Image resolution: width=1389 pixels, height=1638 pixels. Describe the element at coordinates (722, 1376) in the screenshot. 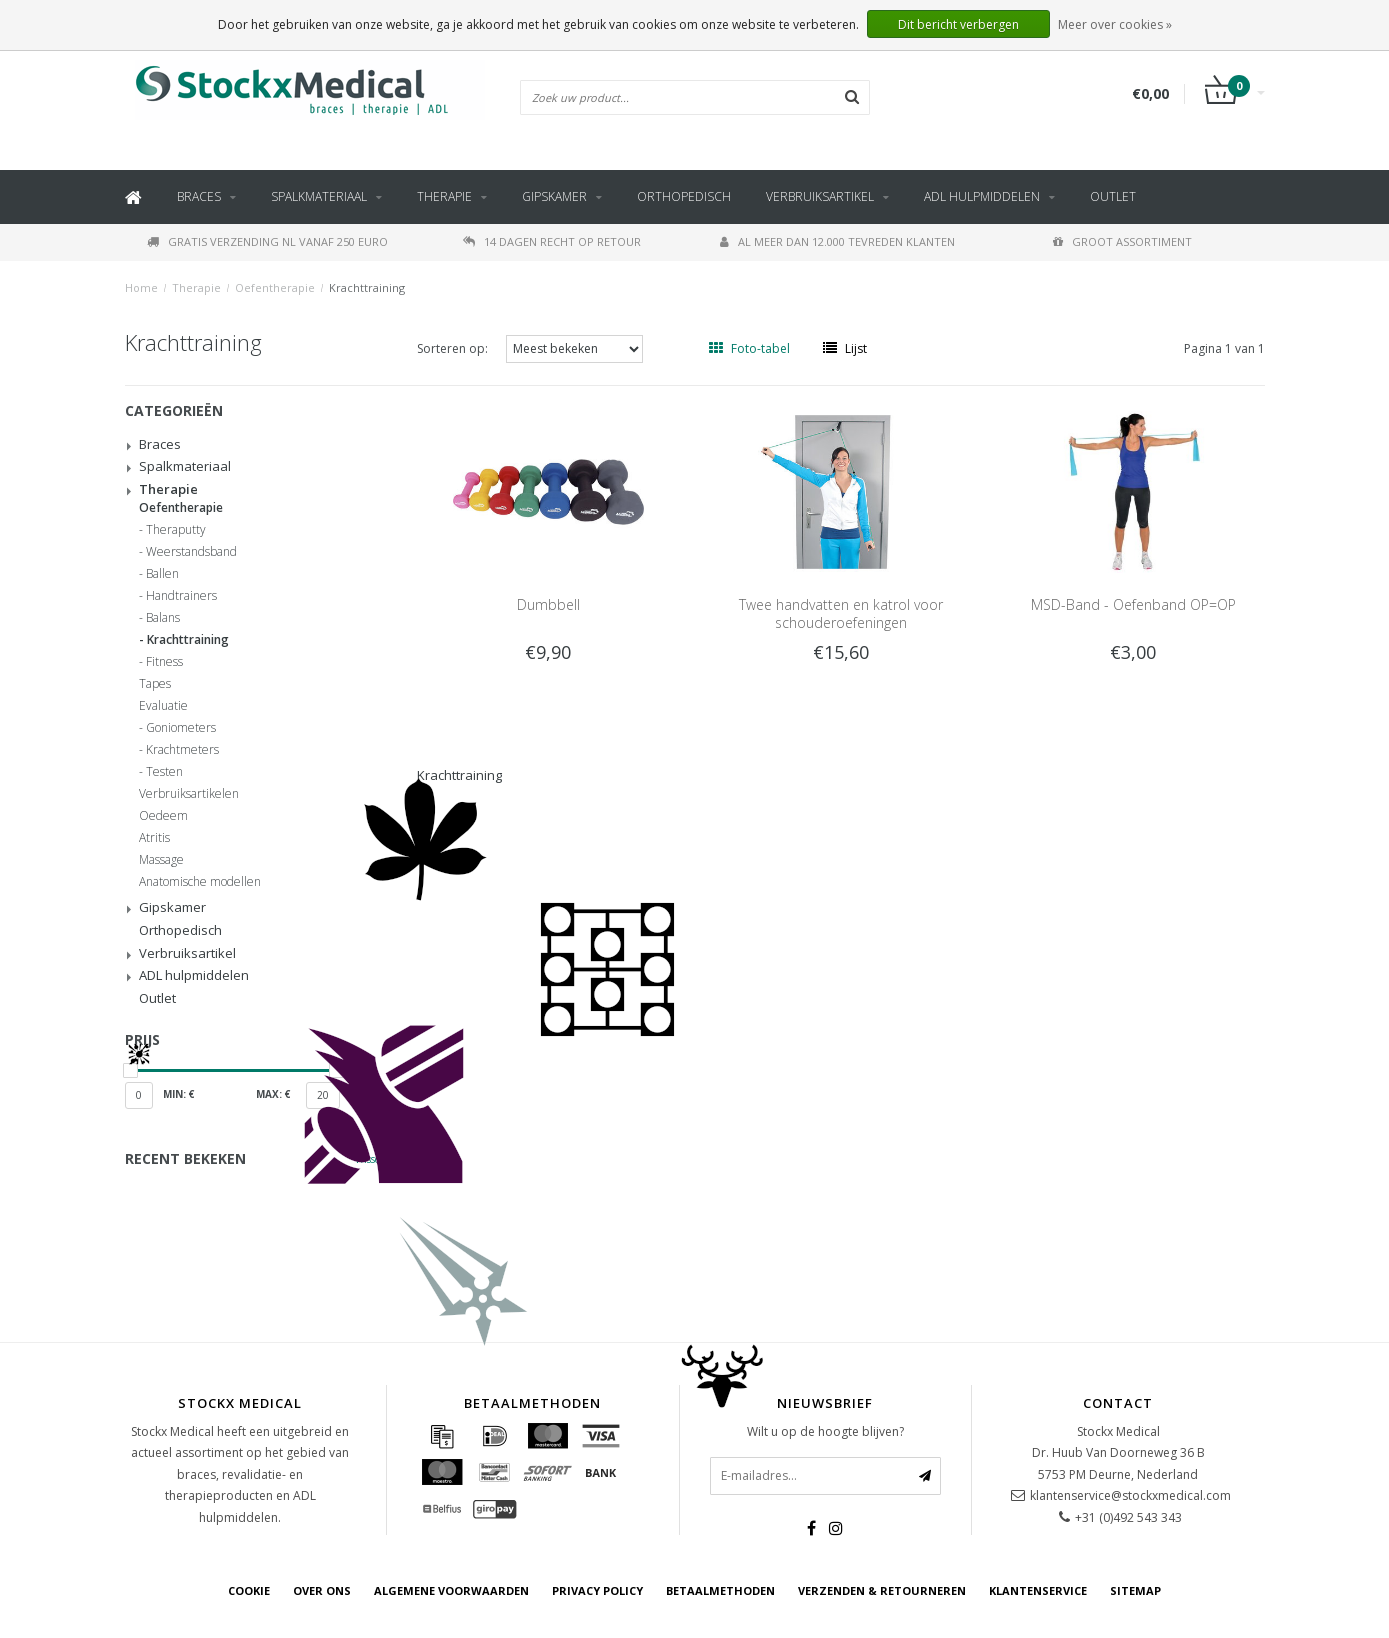

I see `wildlife or nature category indicator` at that location.